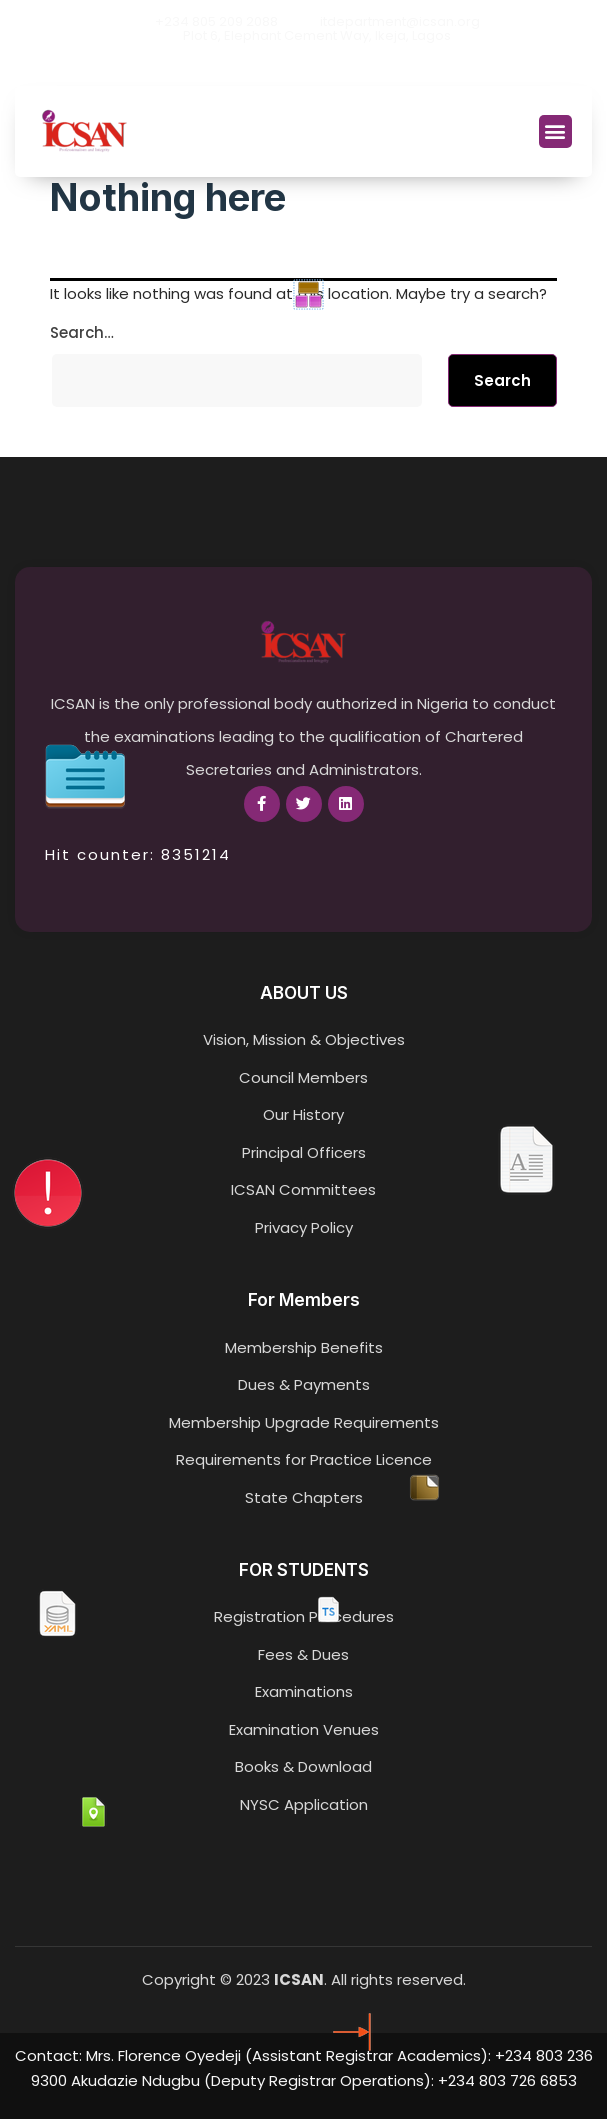 The image size is (607, 2119). Describe the element at coordinates (308, 294) in the screenshot. I see `select all items in the current view` at that location.